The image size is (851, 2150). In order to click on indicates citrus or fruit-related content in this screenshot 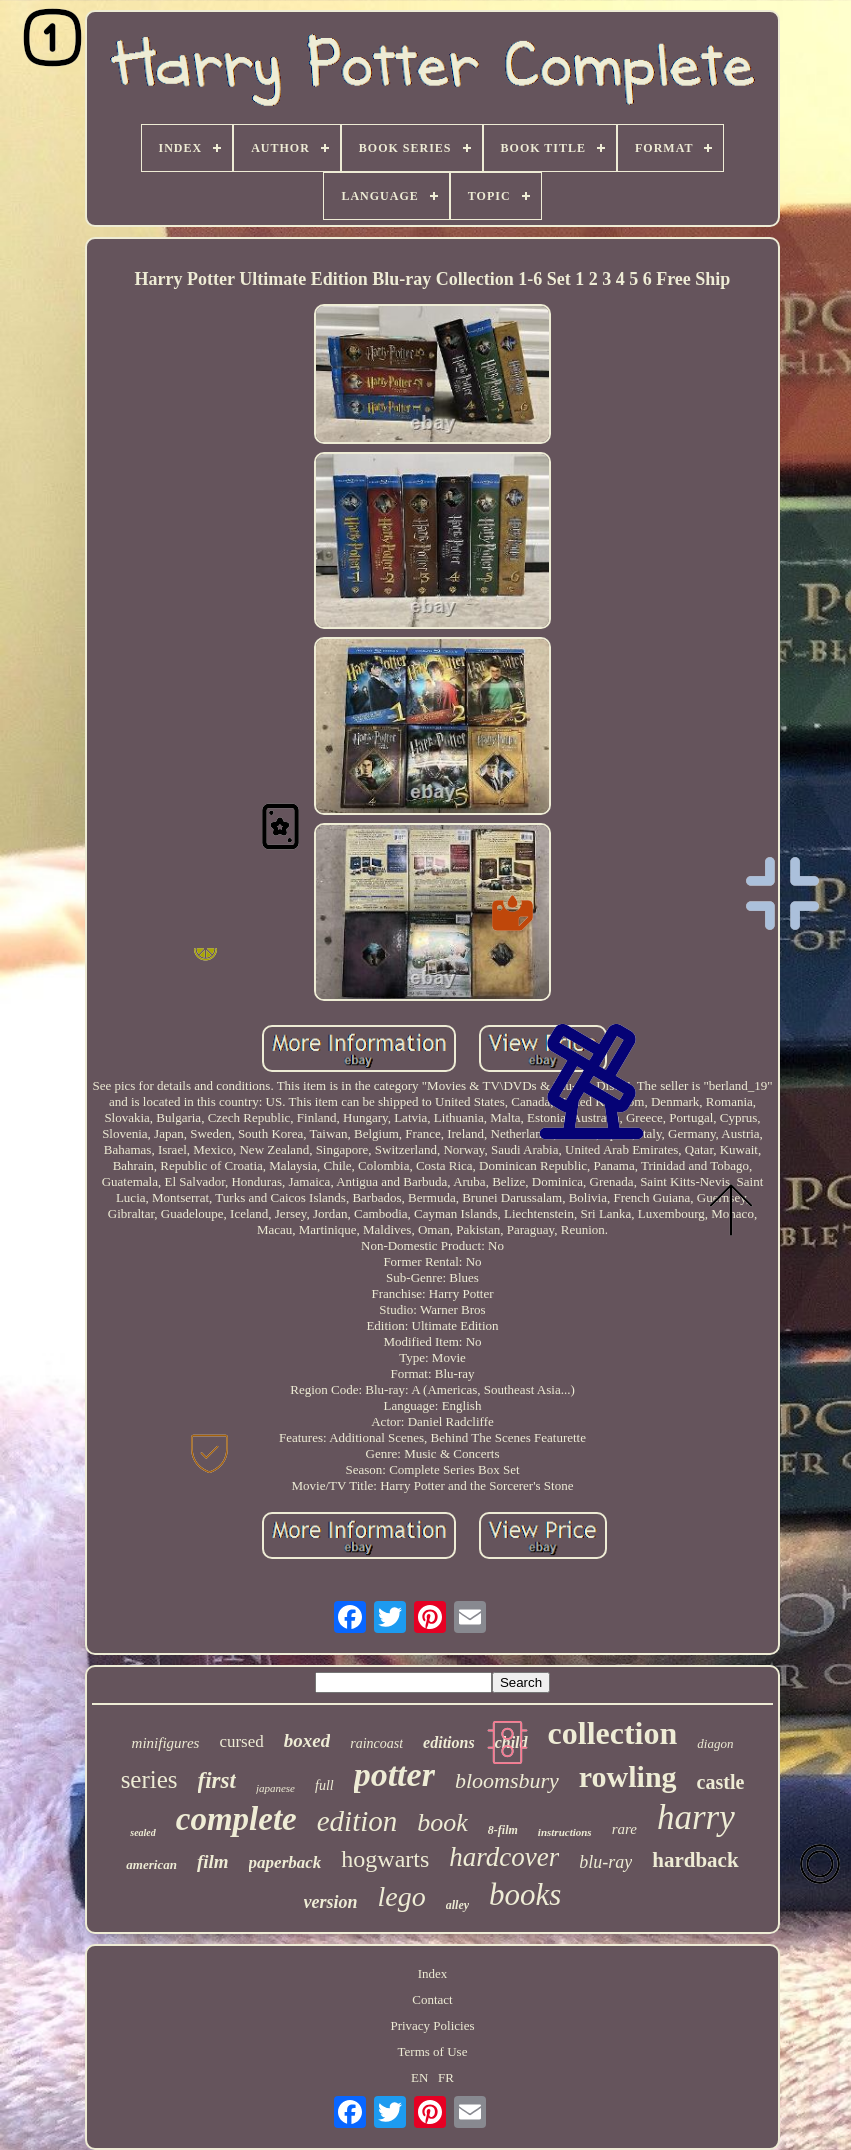, I will do `click(205, 952)`.